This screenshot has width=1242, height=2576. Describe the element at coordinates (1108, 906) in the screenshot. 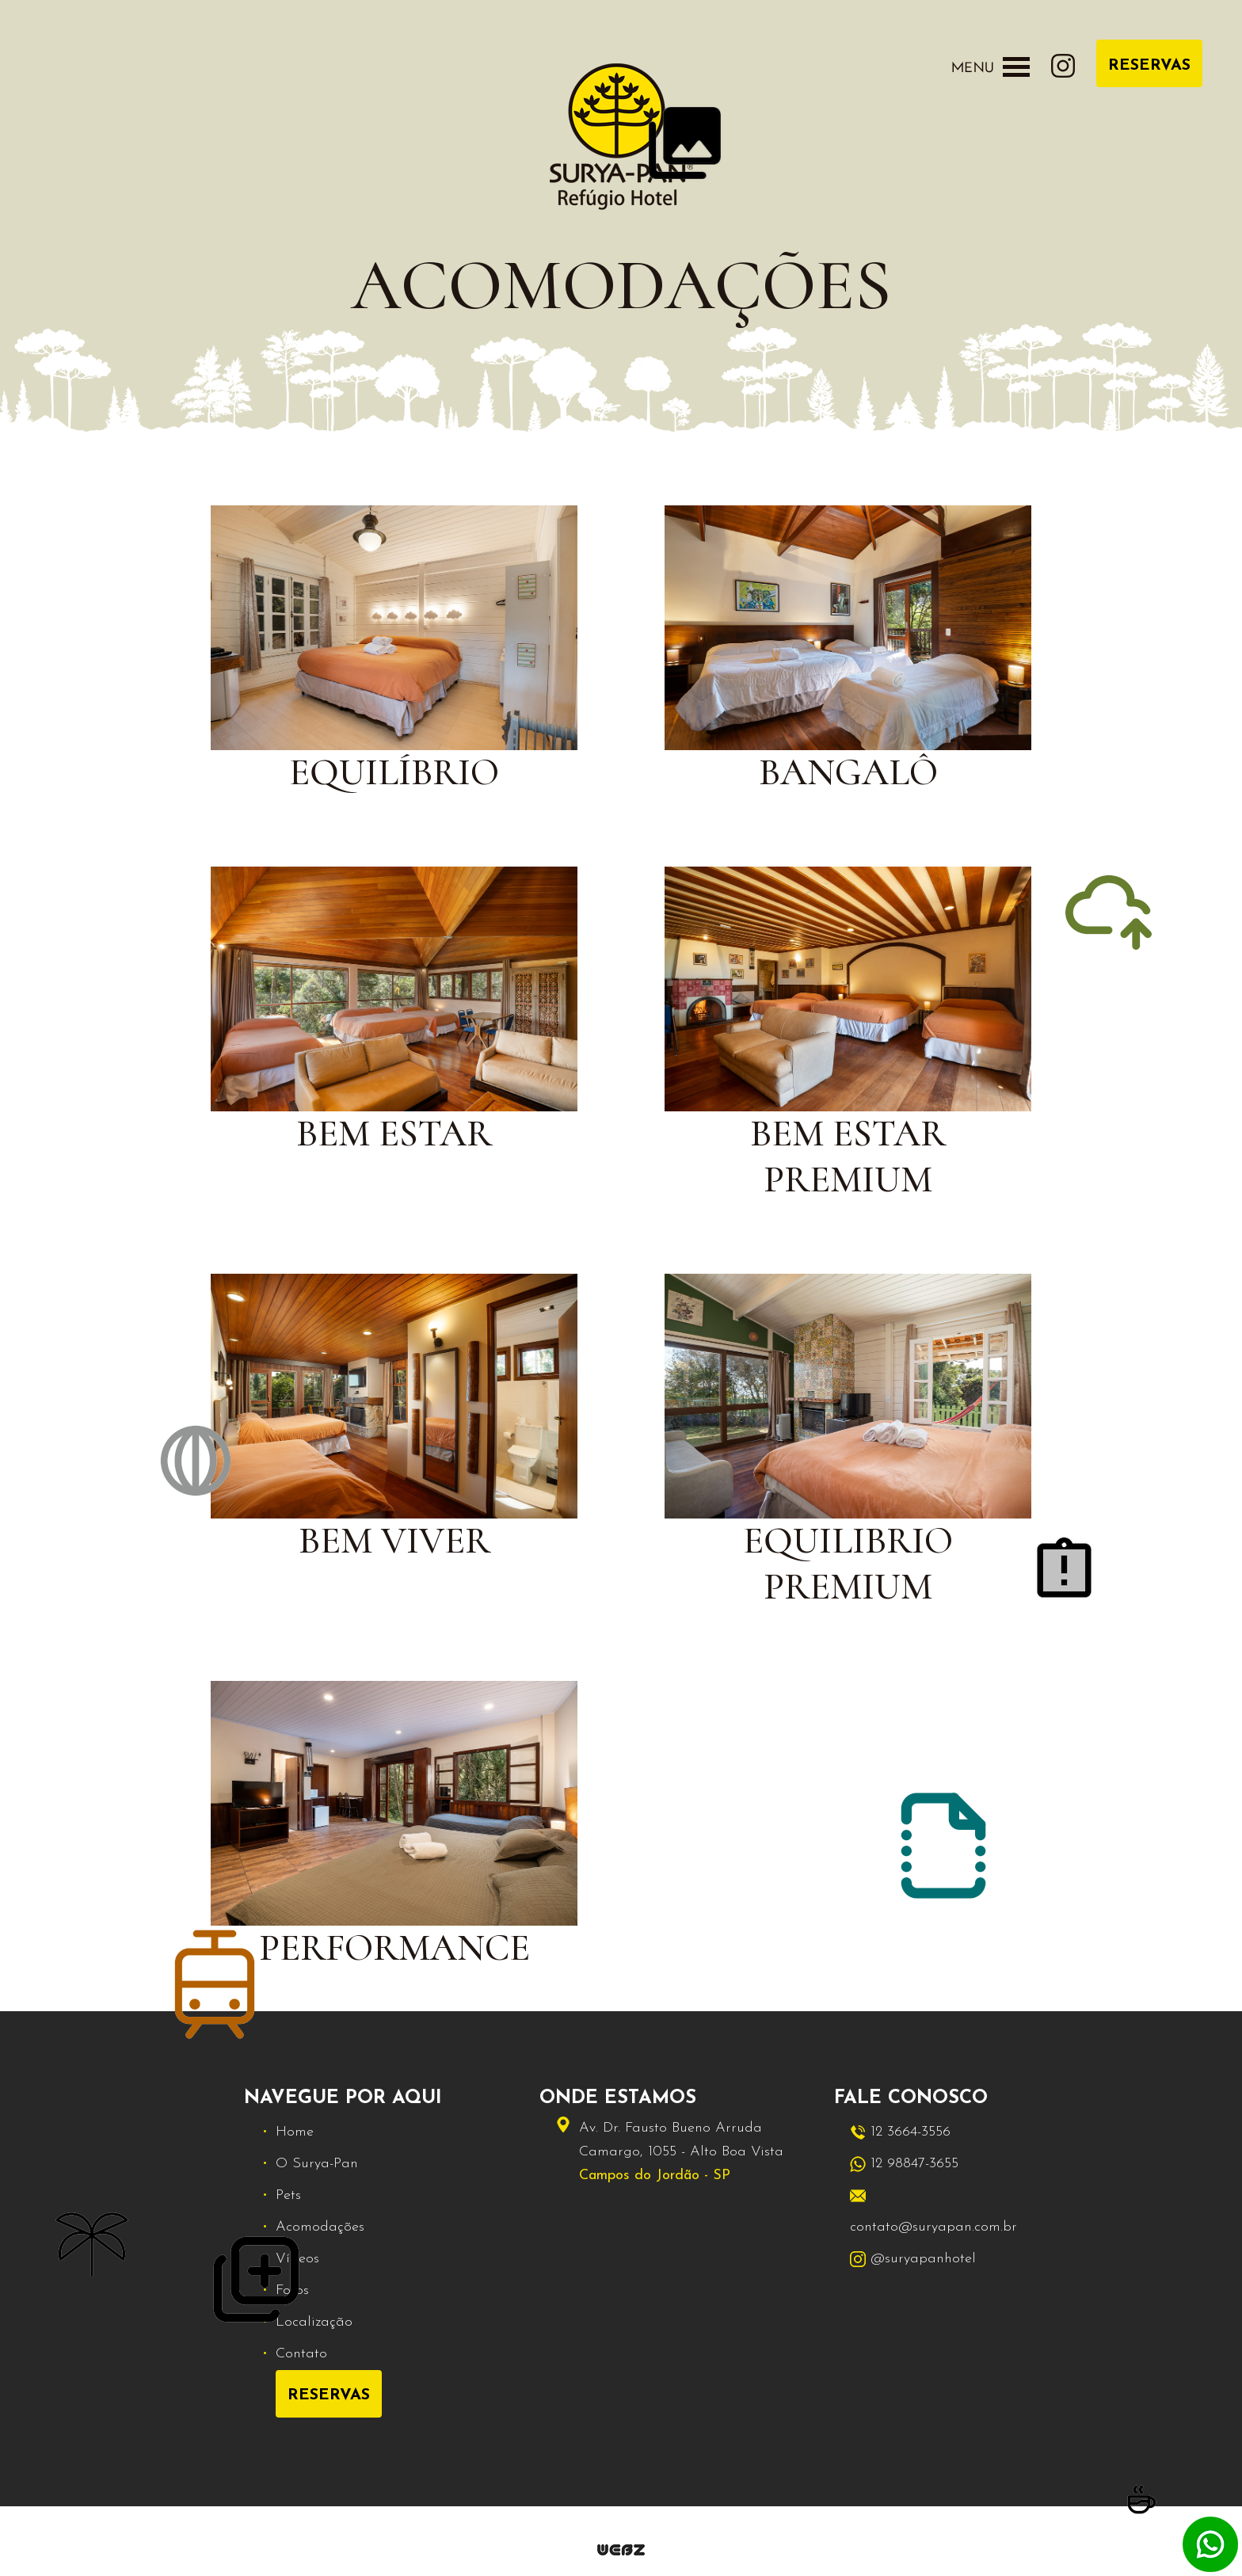

I see `upload file to cloud storage` at that location.